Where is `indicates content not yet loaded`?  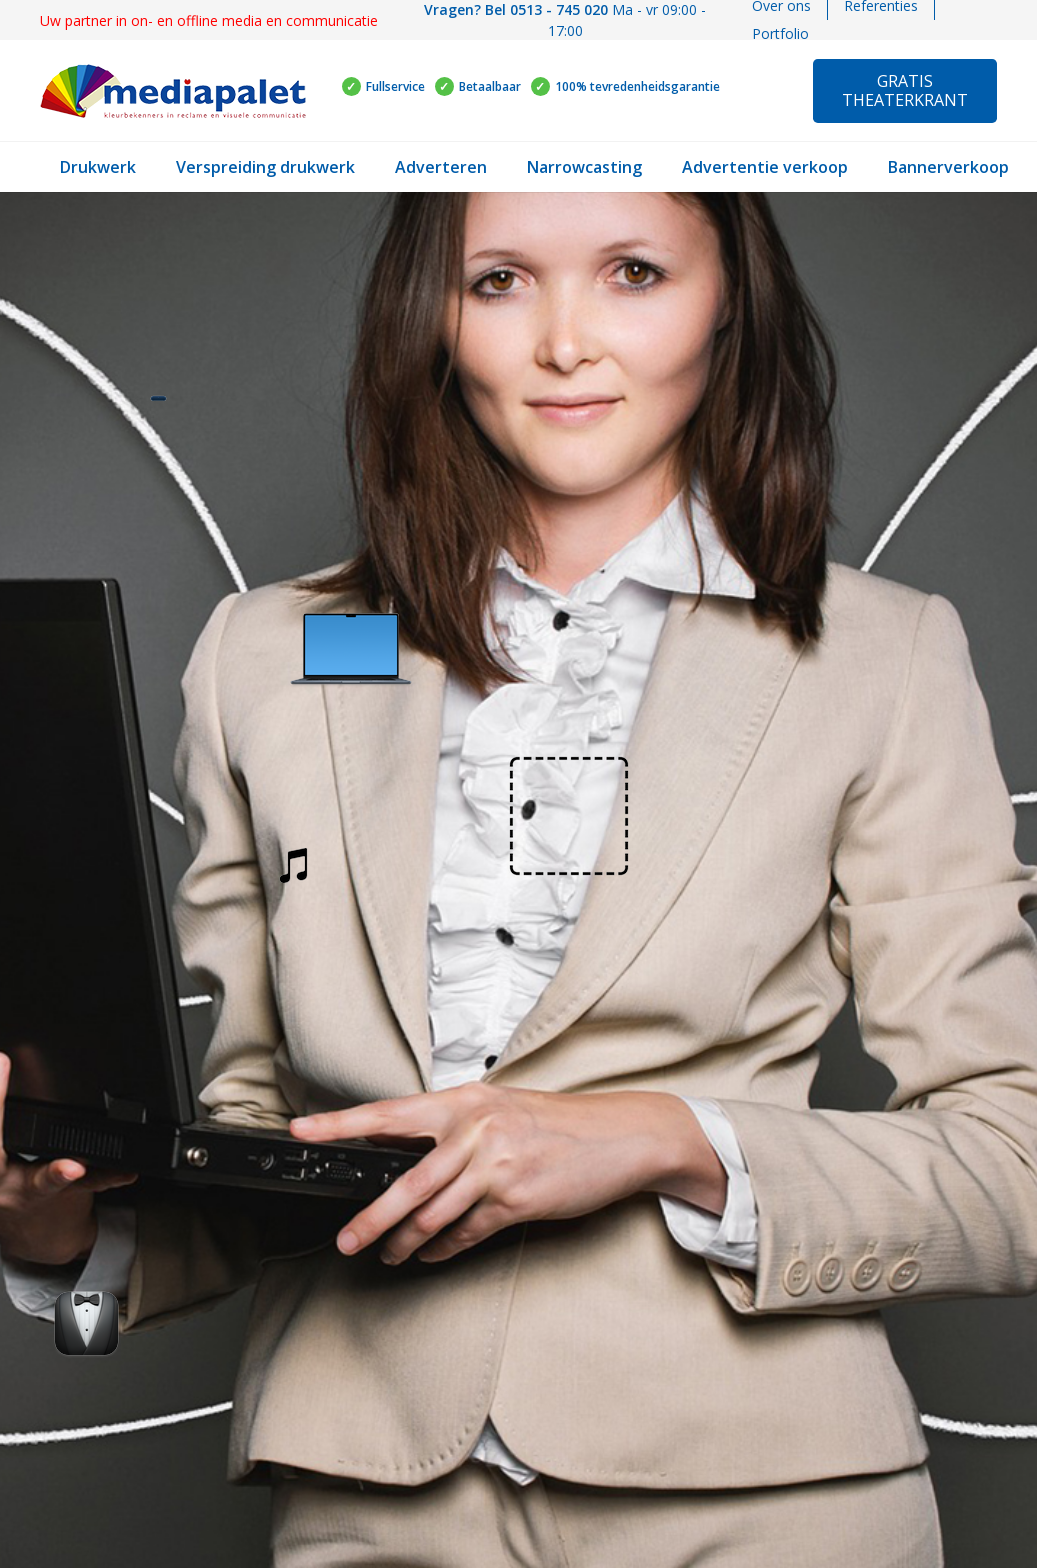 indicates content not yet loaded is located at coordinates (569, 816).